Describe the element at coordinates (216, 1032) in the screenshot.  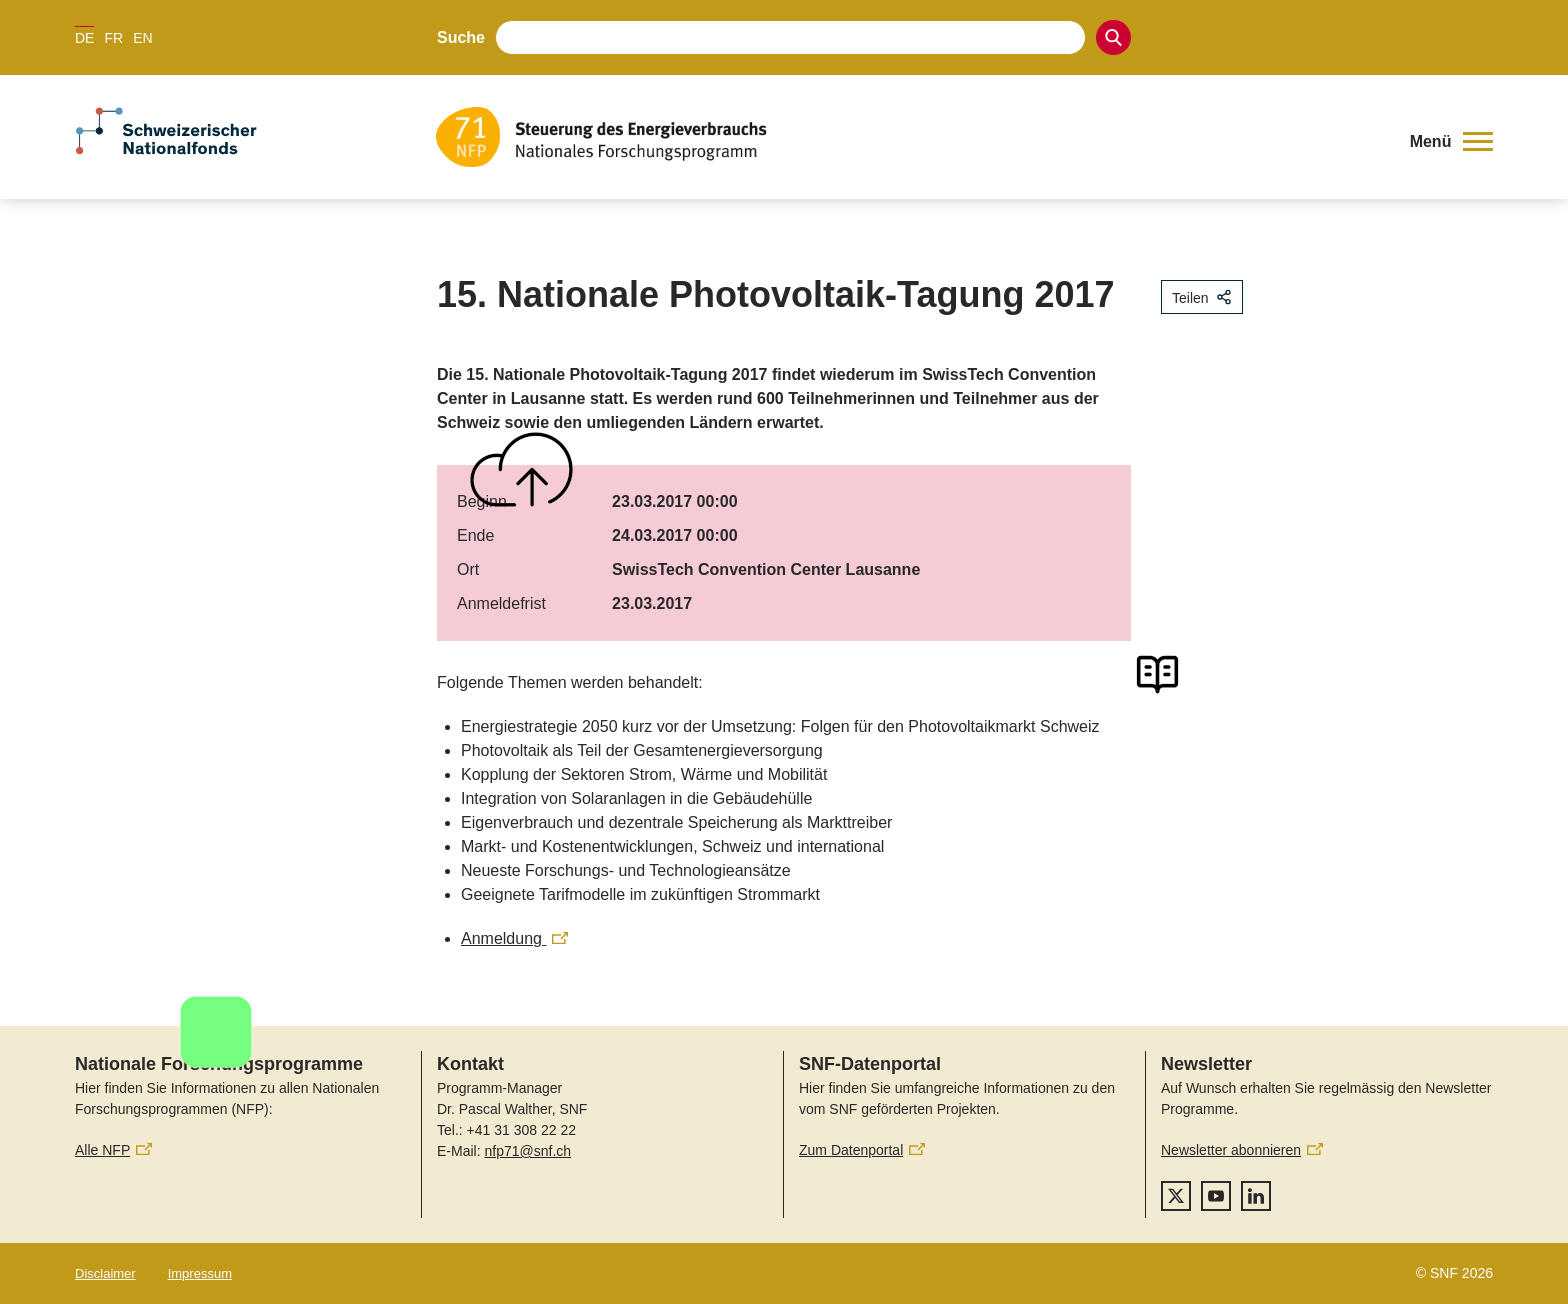
I see `stop media playback` at that location.